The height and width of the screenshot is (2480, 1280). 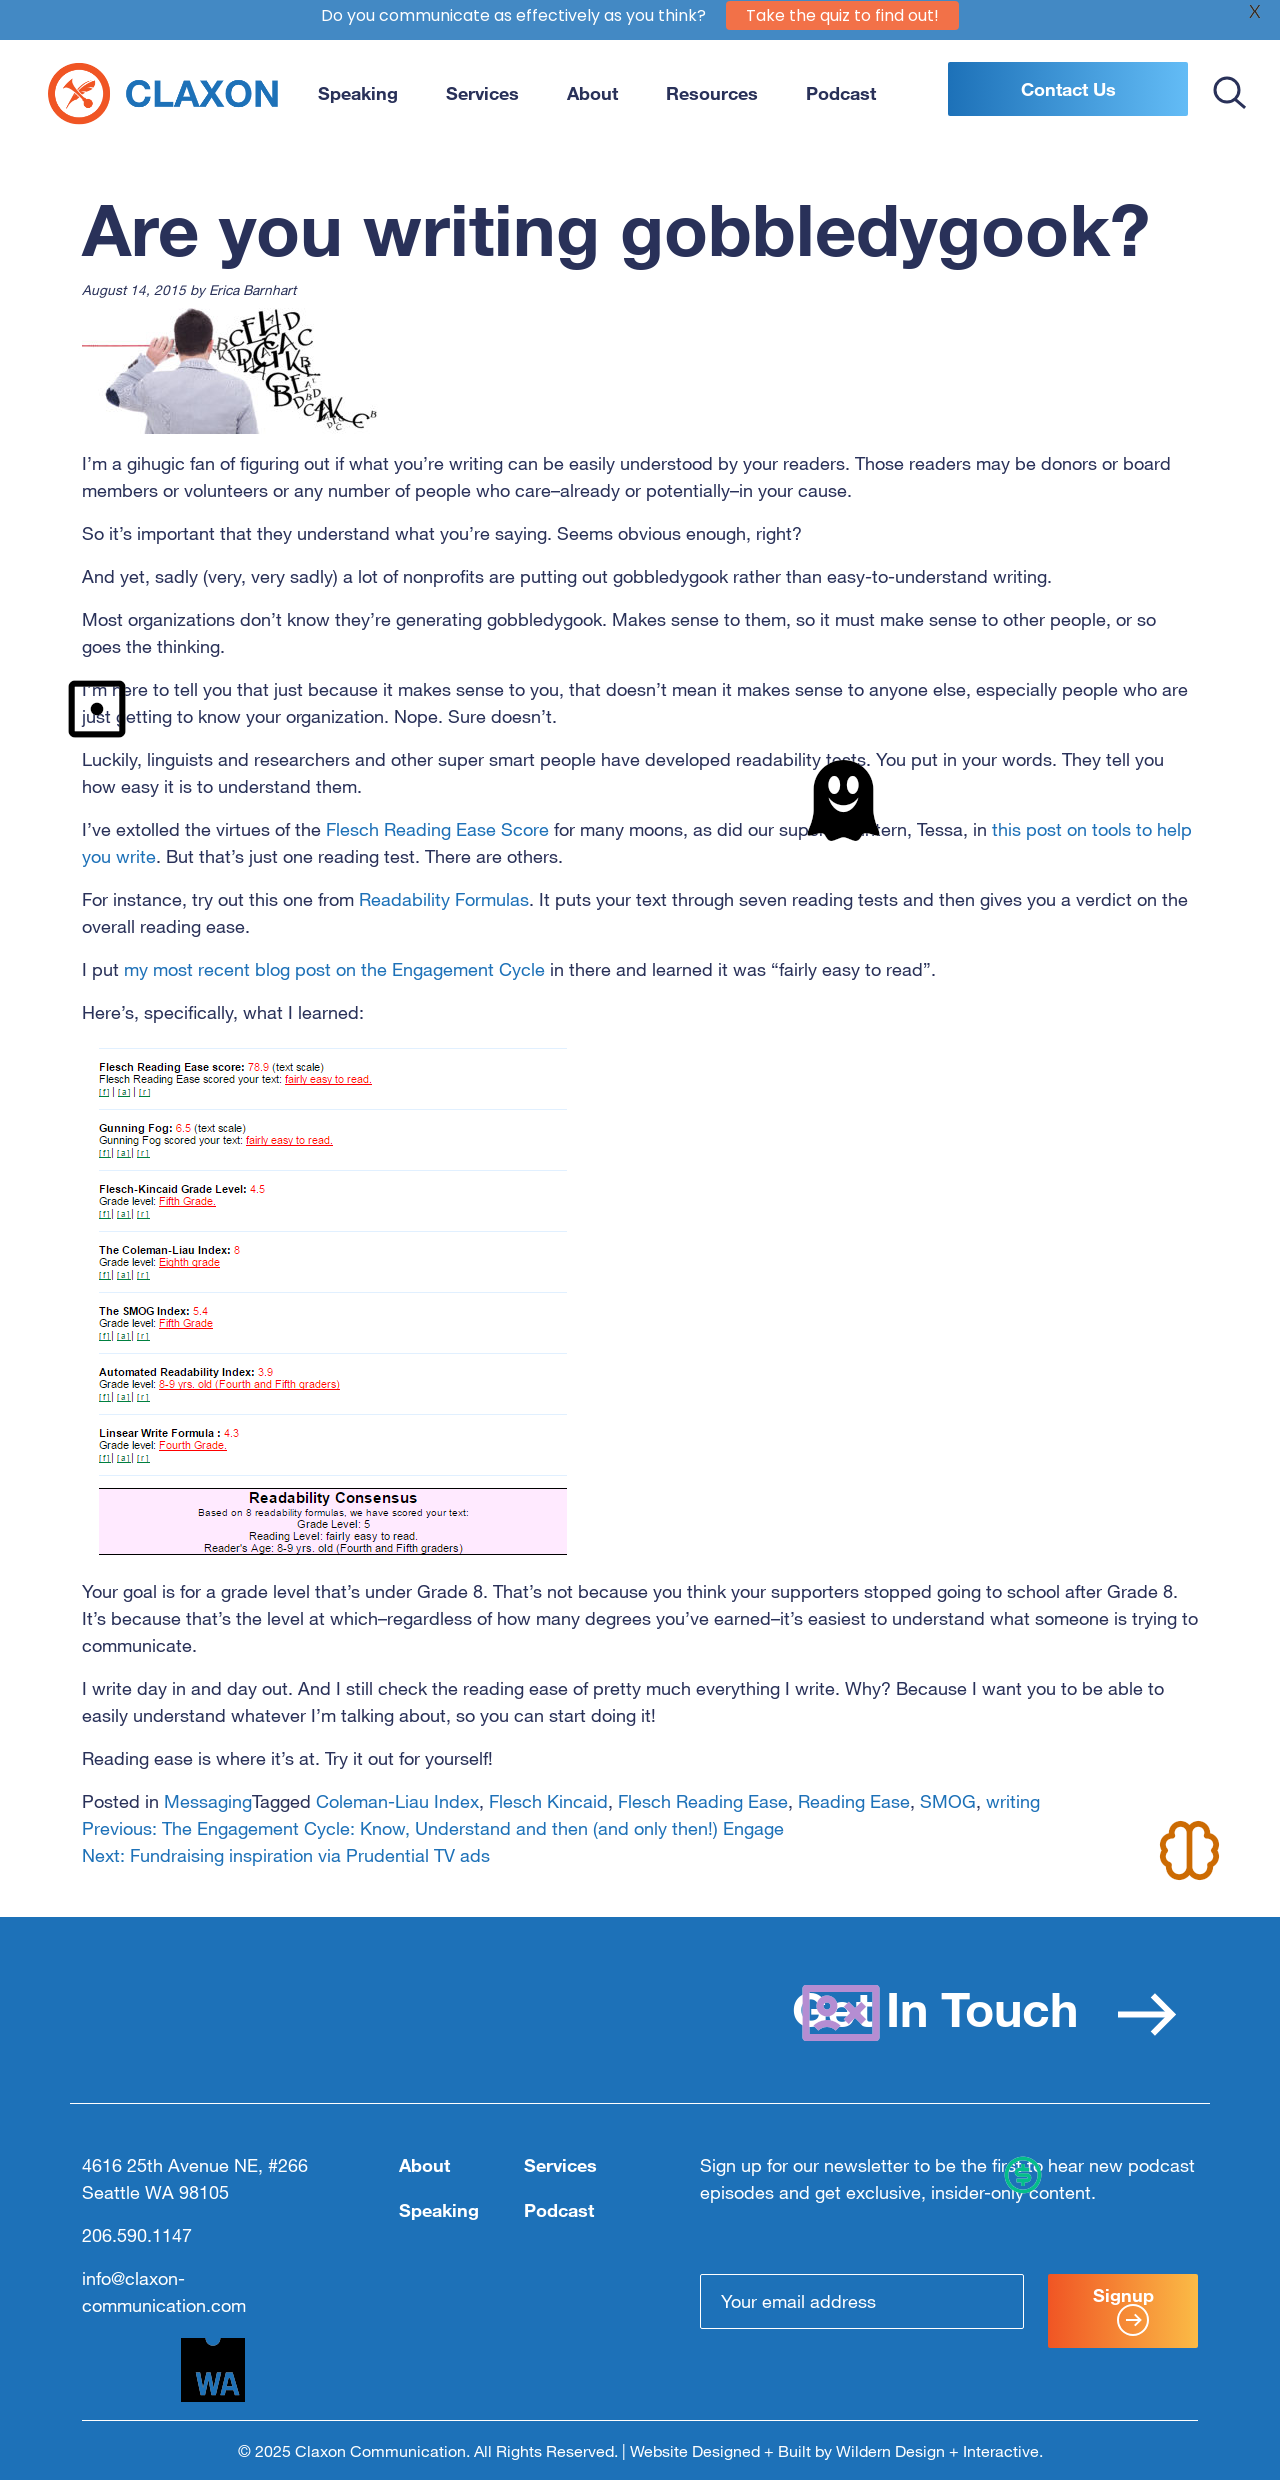 I want to click on view account balance or financial summary, so click(x=1023, y=2175).